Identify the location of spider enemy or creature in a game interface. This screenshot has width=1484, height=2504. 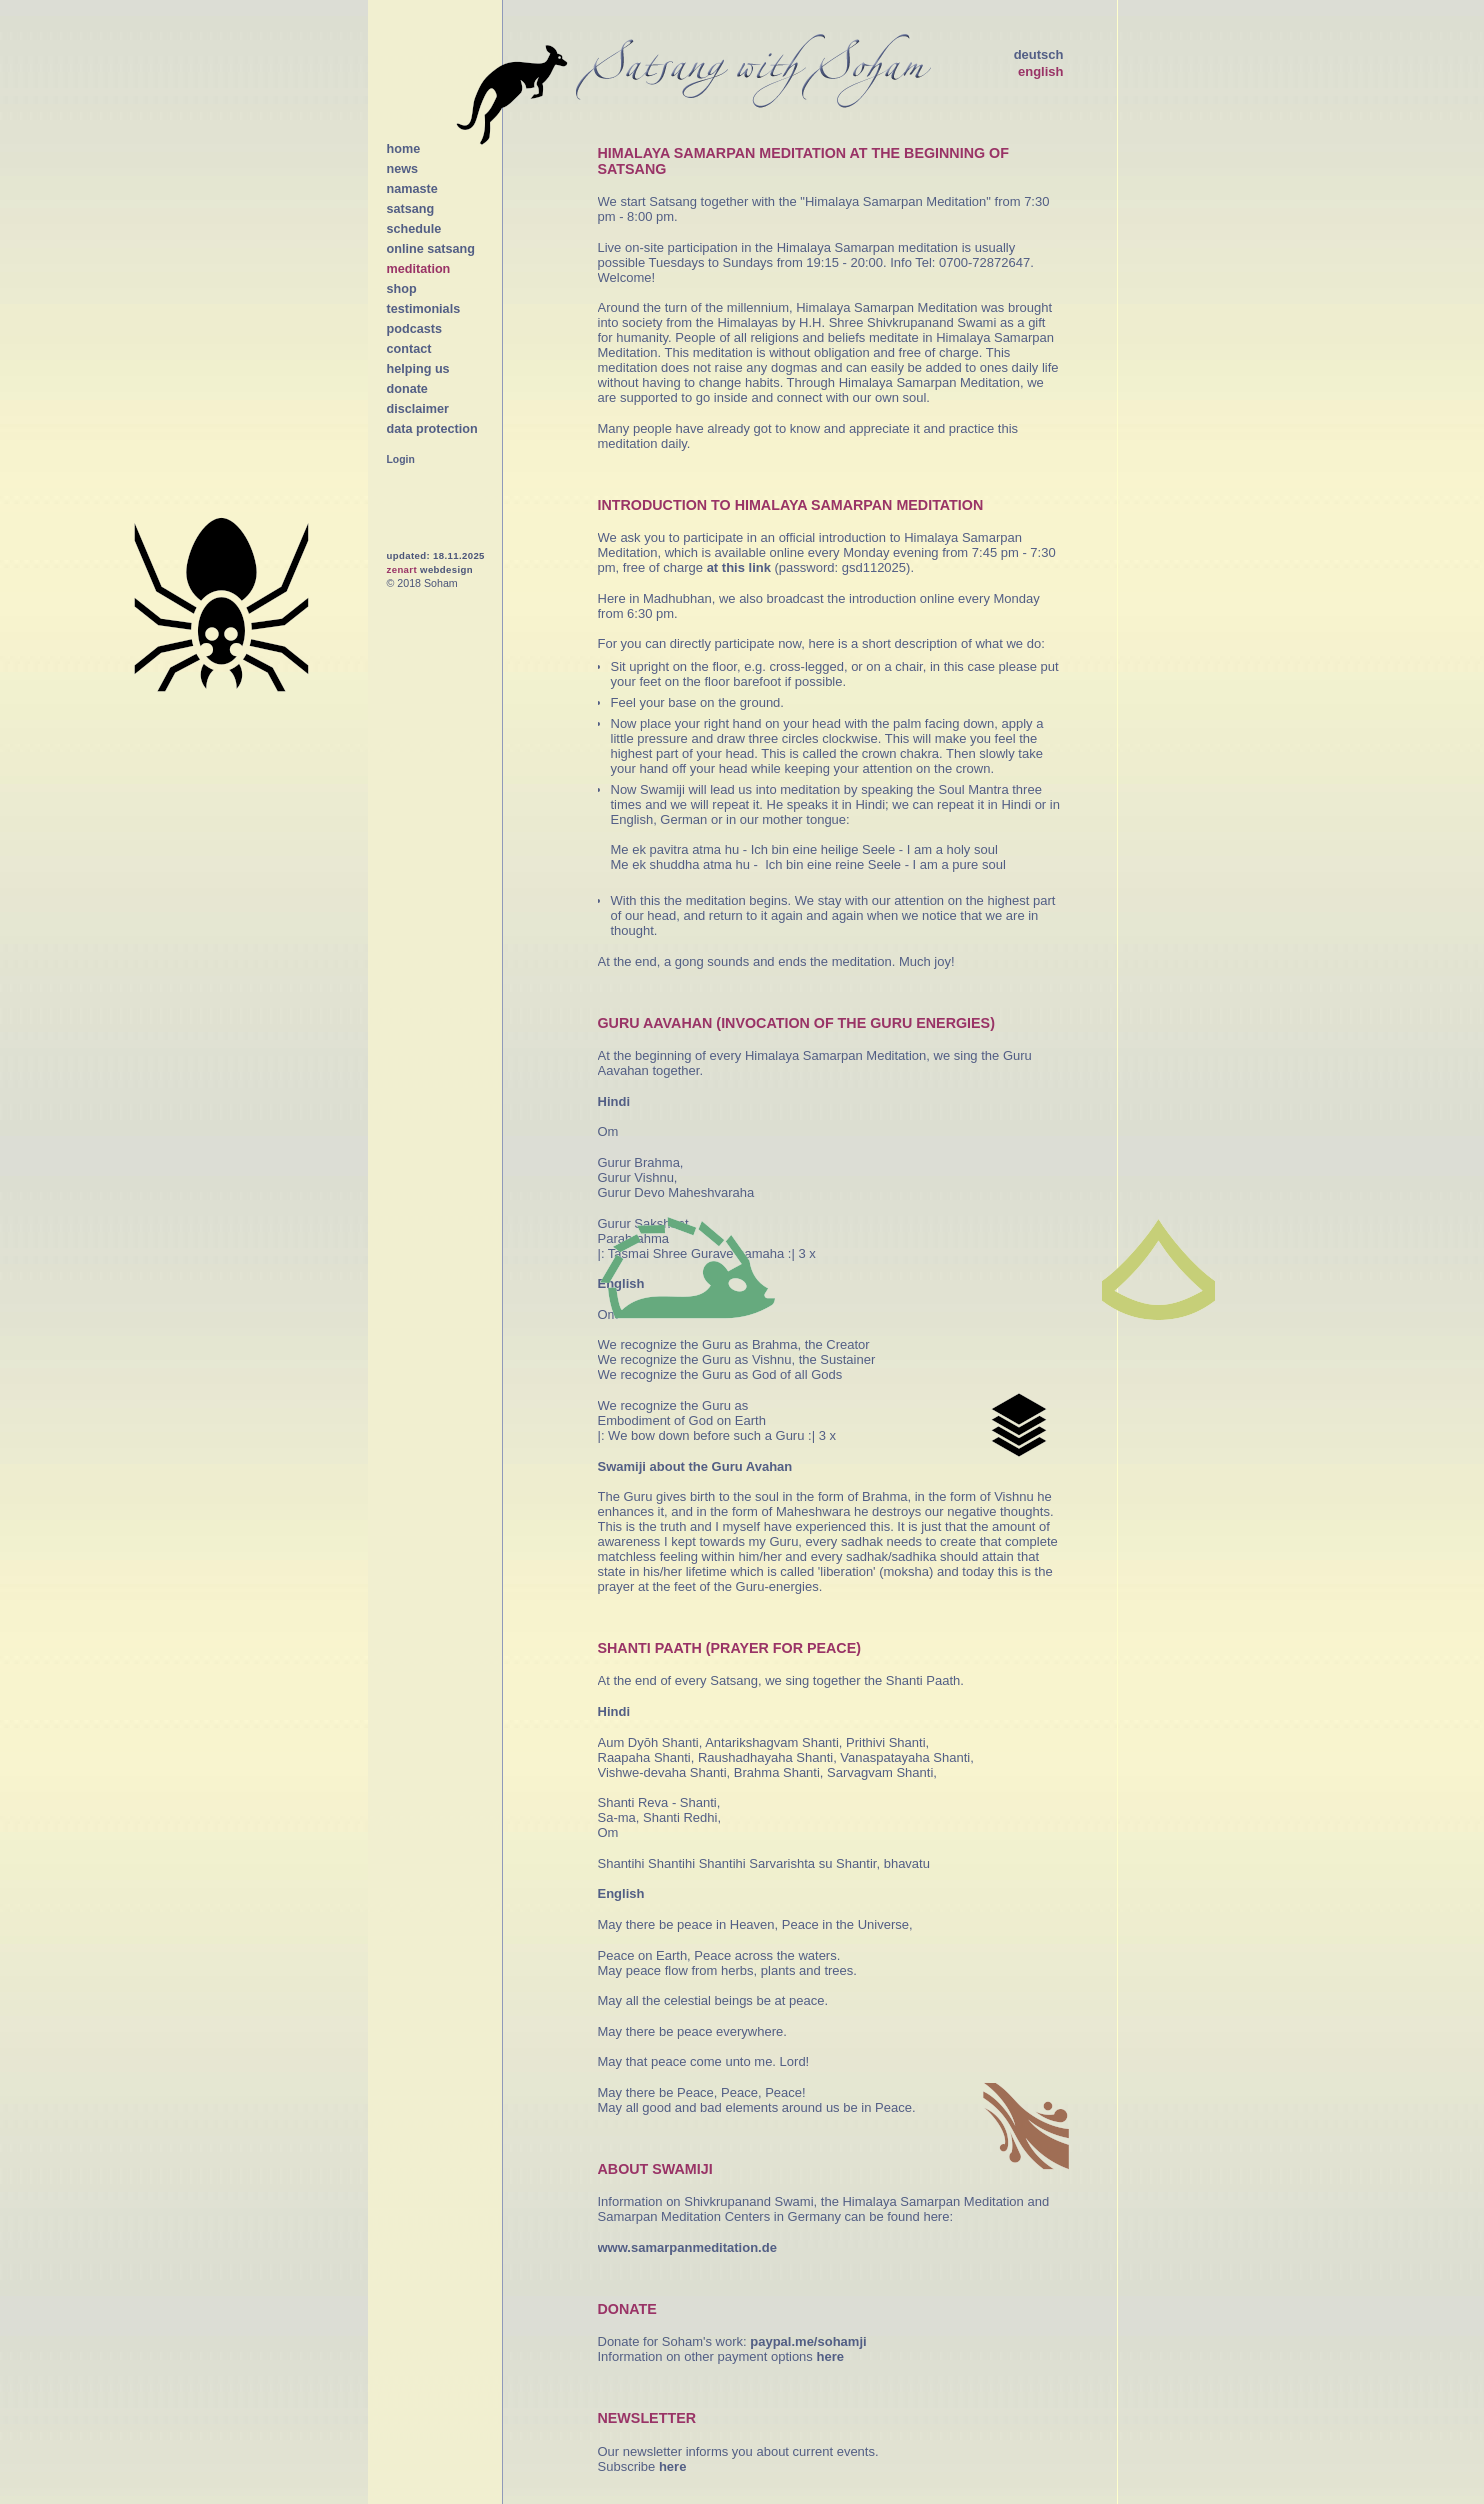
(221, 604).